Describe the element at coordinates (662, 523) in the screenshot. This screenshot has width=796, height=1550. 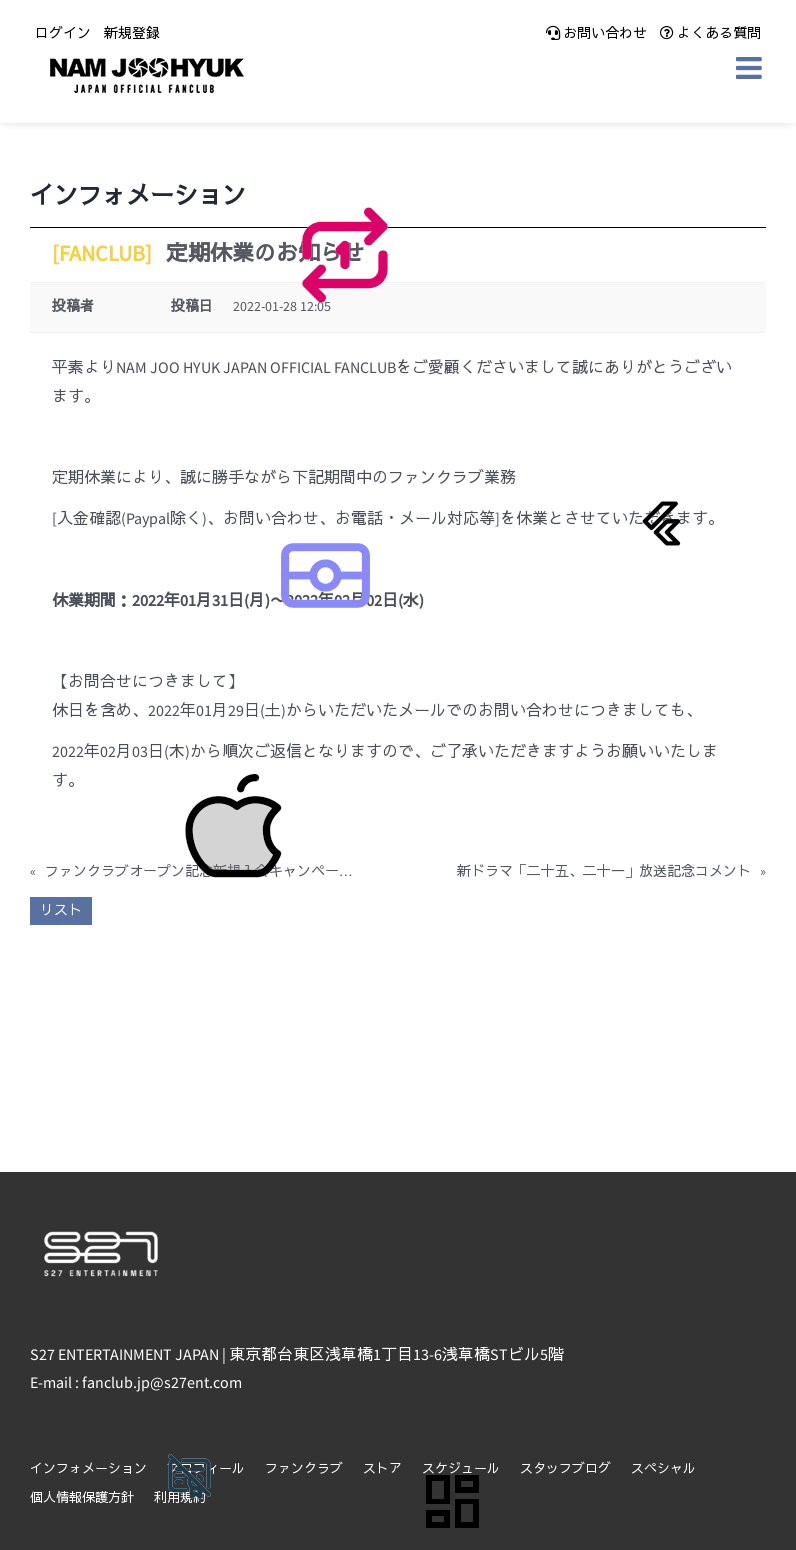
I see `flutter framework logo` at that location.